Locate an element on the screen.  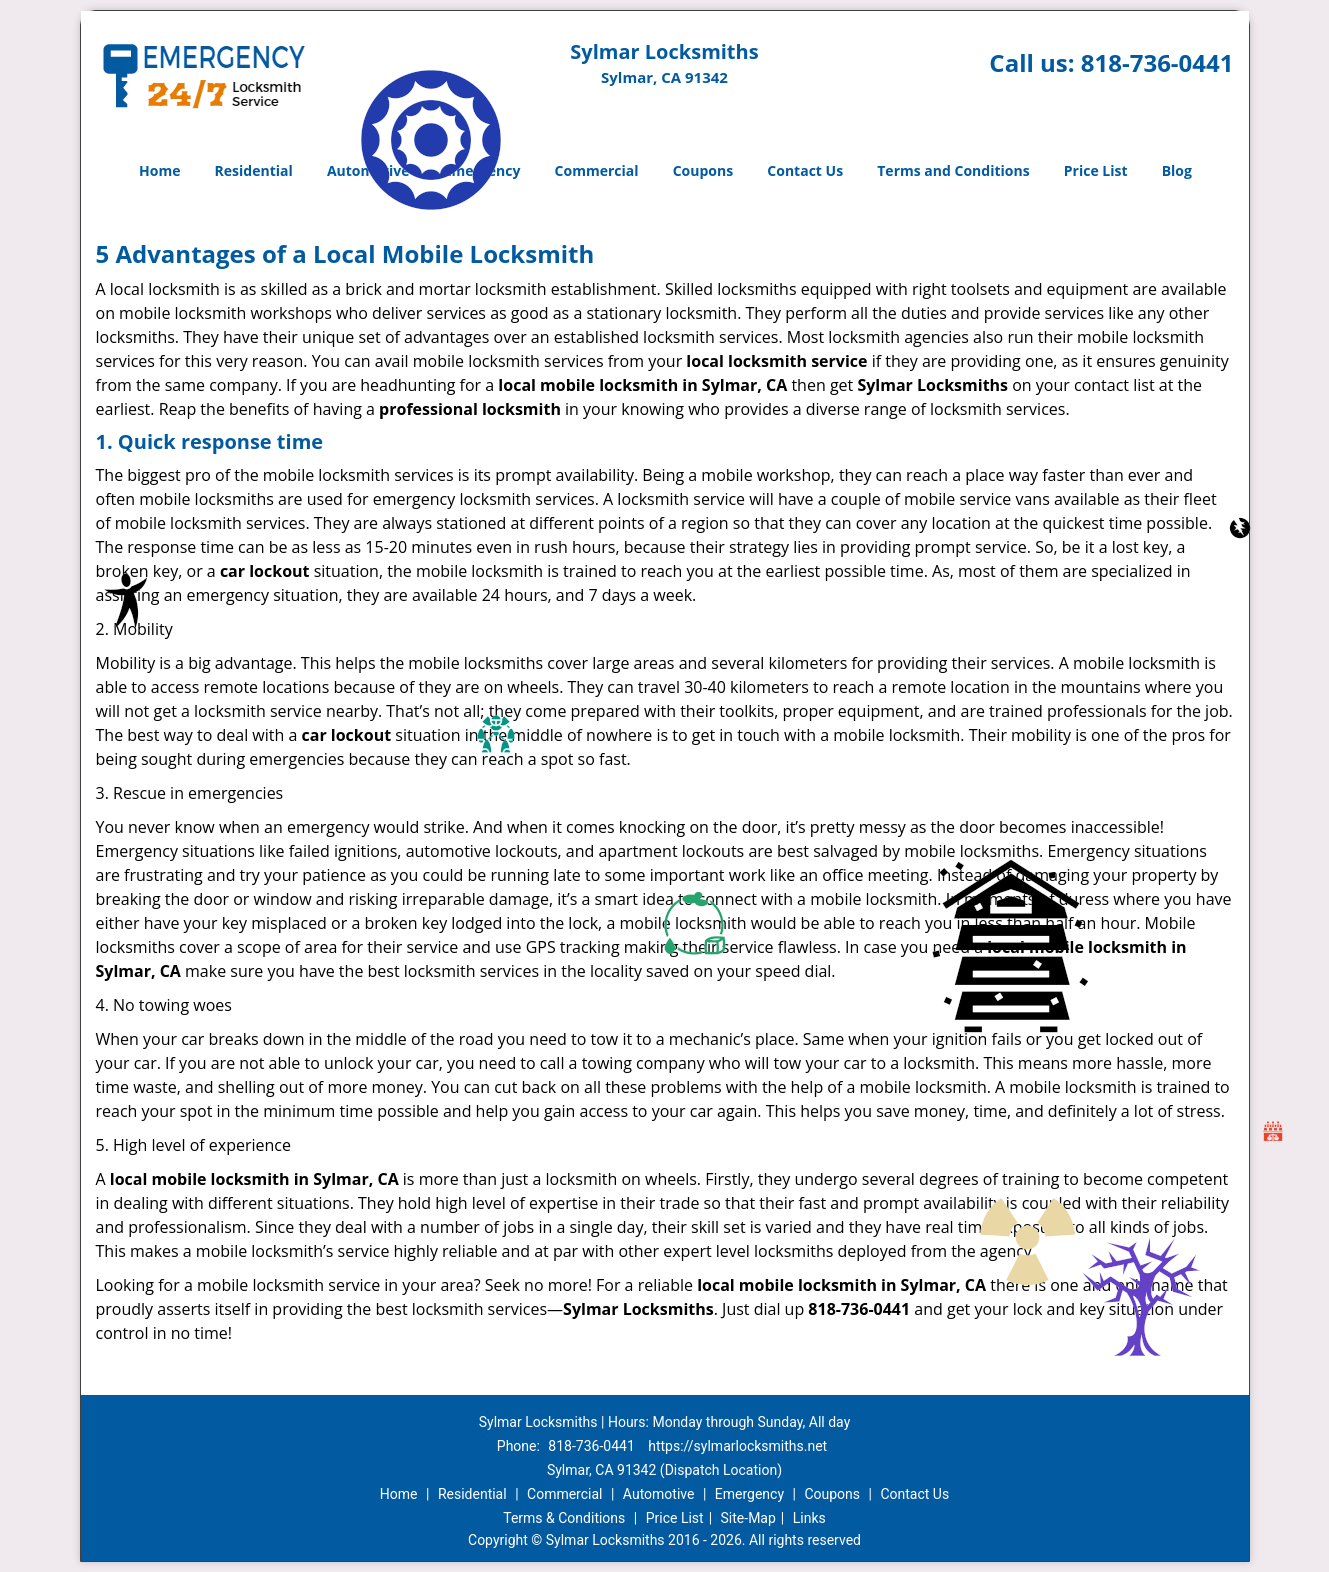
settings or configuration gear icon is located at coordinates (431, 140).